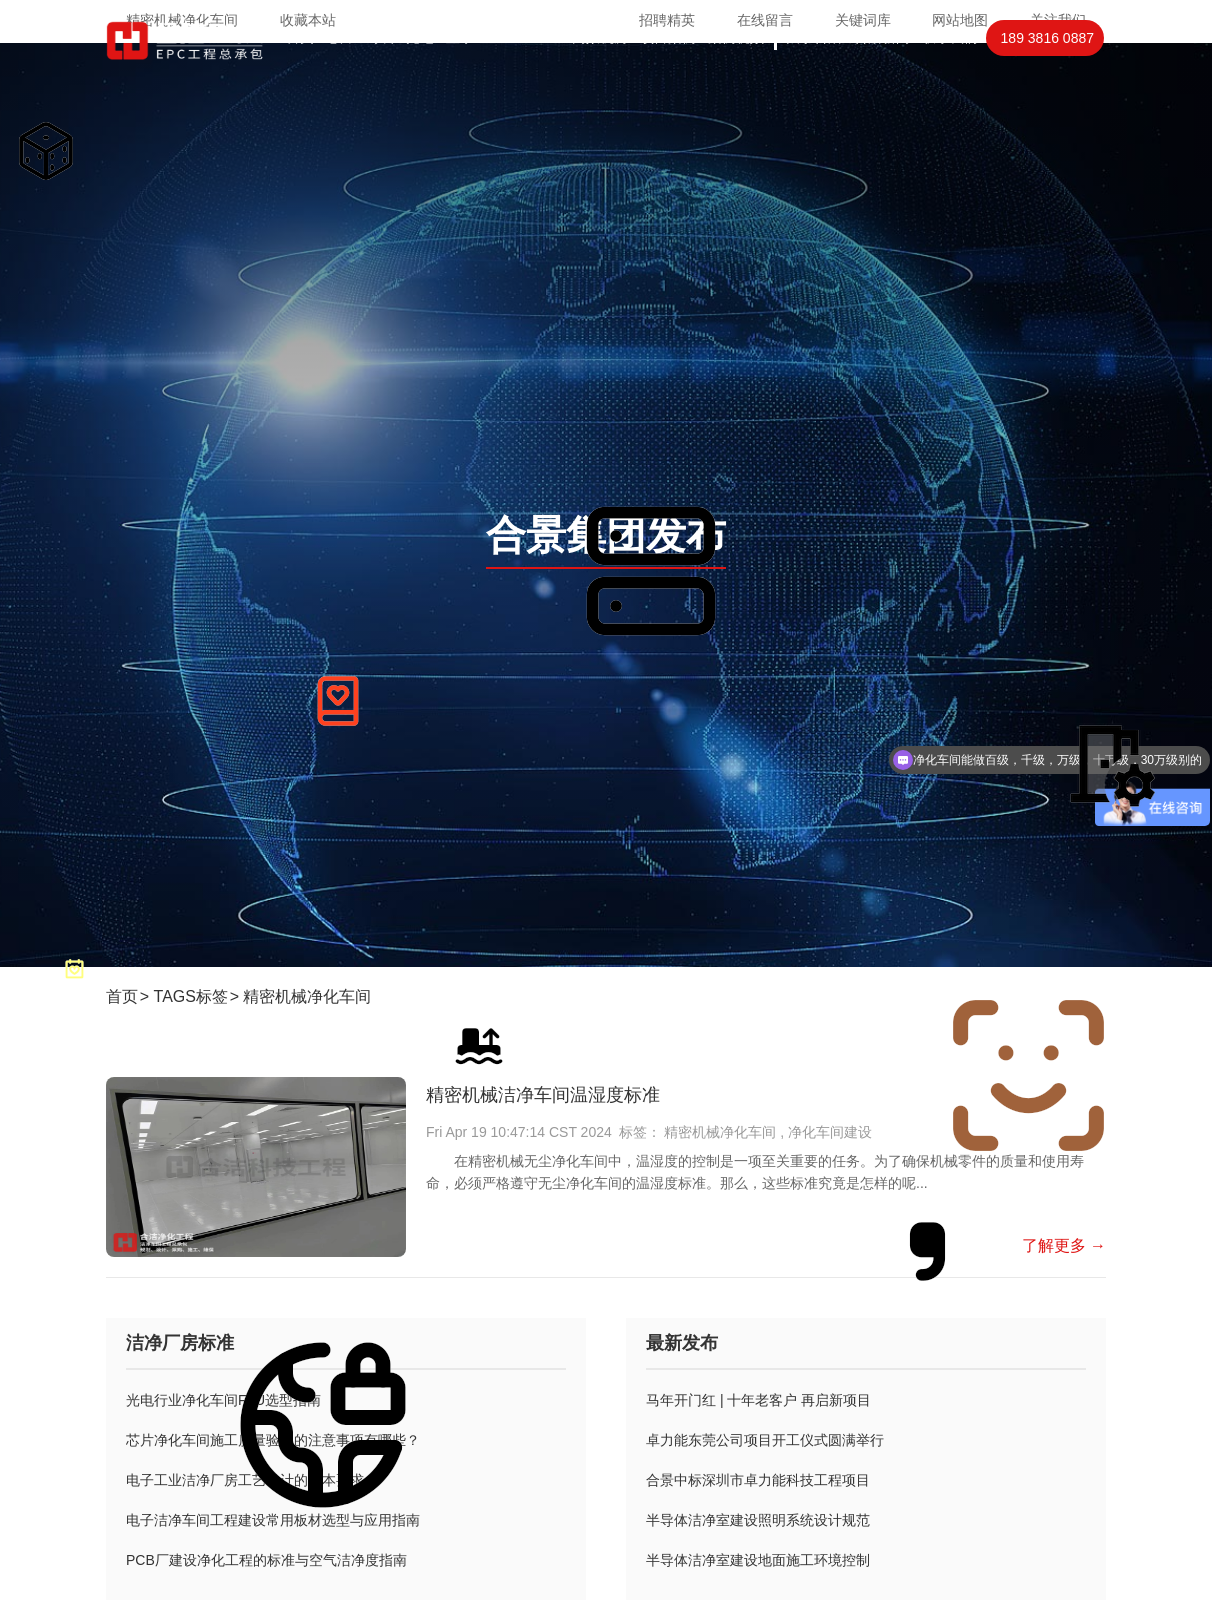 This screenshot has height=1606, width=1212. What do you see at coordinates (1028, 1075) in the screenshot?
I see `scan your face to unlock` at bounding box center [1028, 1075].